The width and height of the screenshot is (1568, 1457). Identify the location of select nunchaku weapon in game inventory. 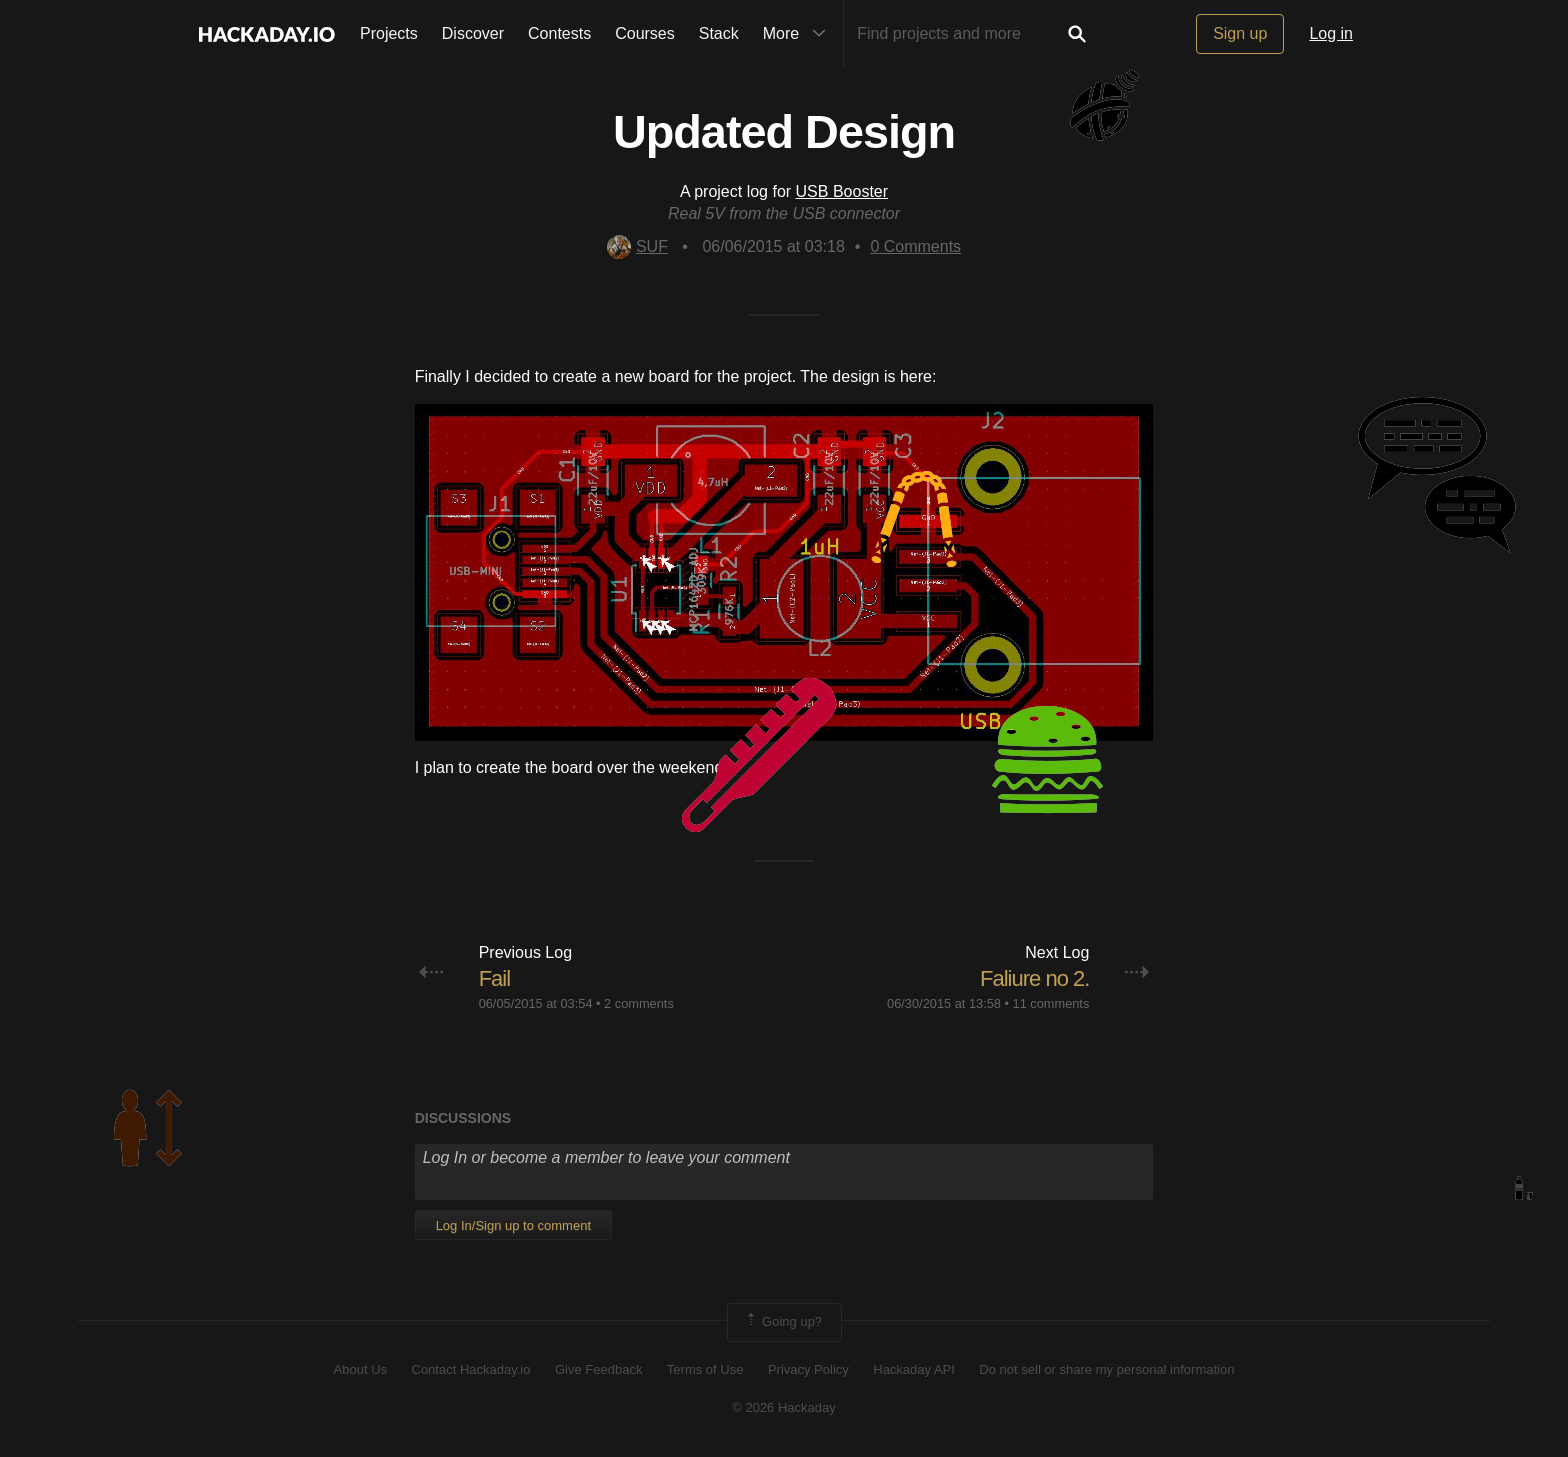
(914, 519).